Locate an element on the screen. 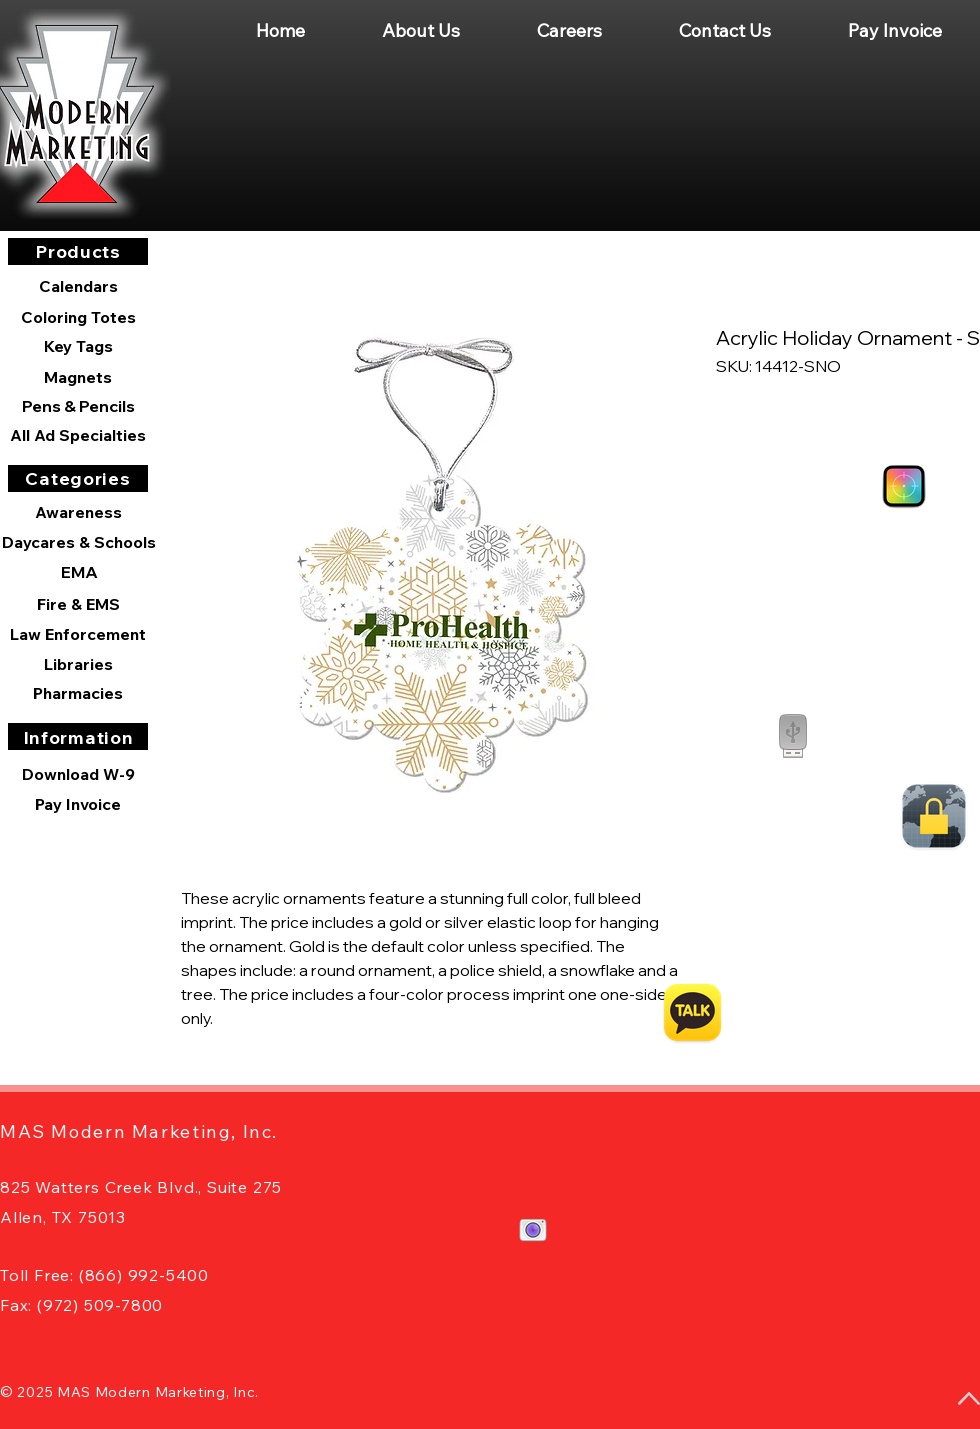  open ProDisplay Calibrator app is located at coordinates (904, 486).